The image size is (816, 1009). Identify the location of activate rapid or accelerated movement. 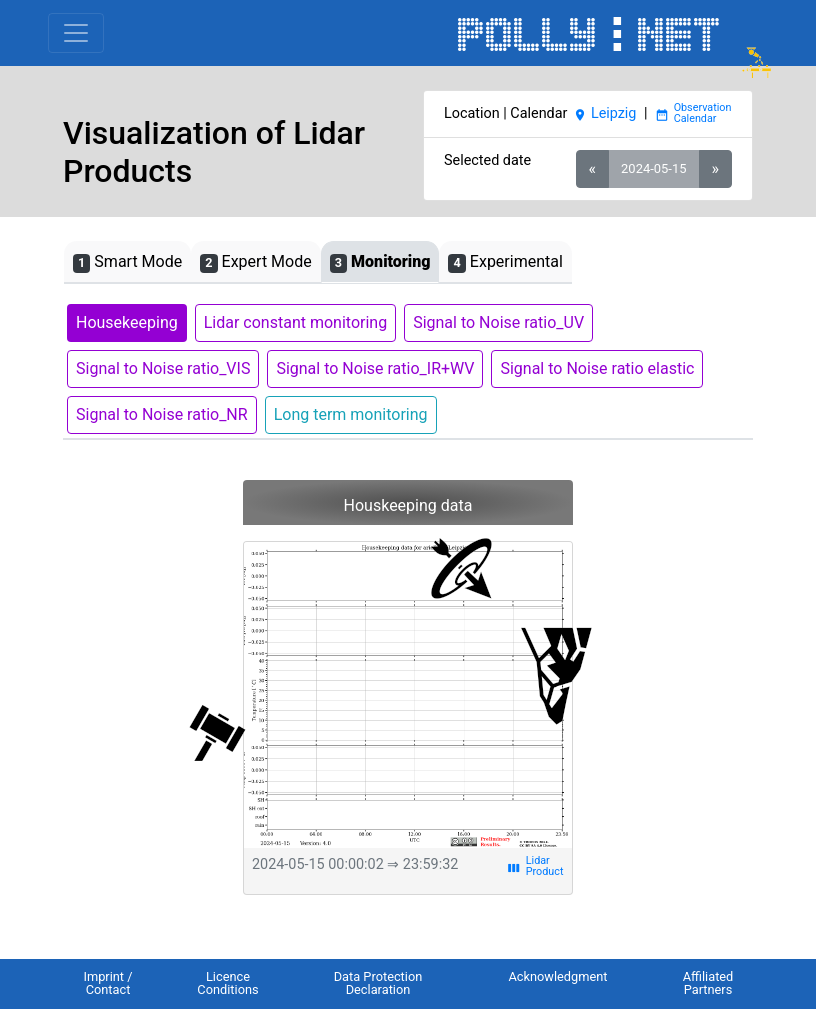
(461, 568).